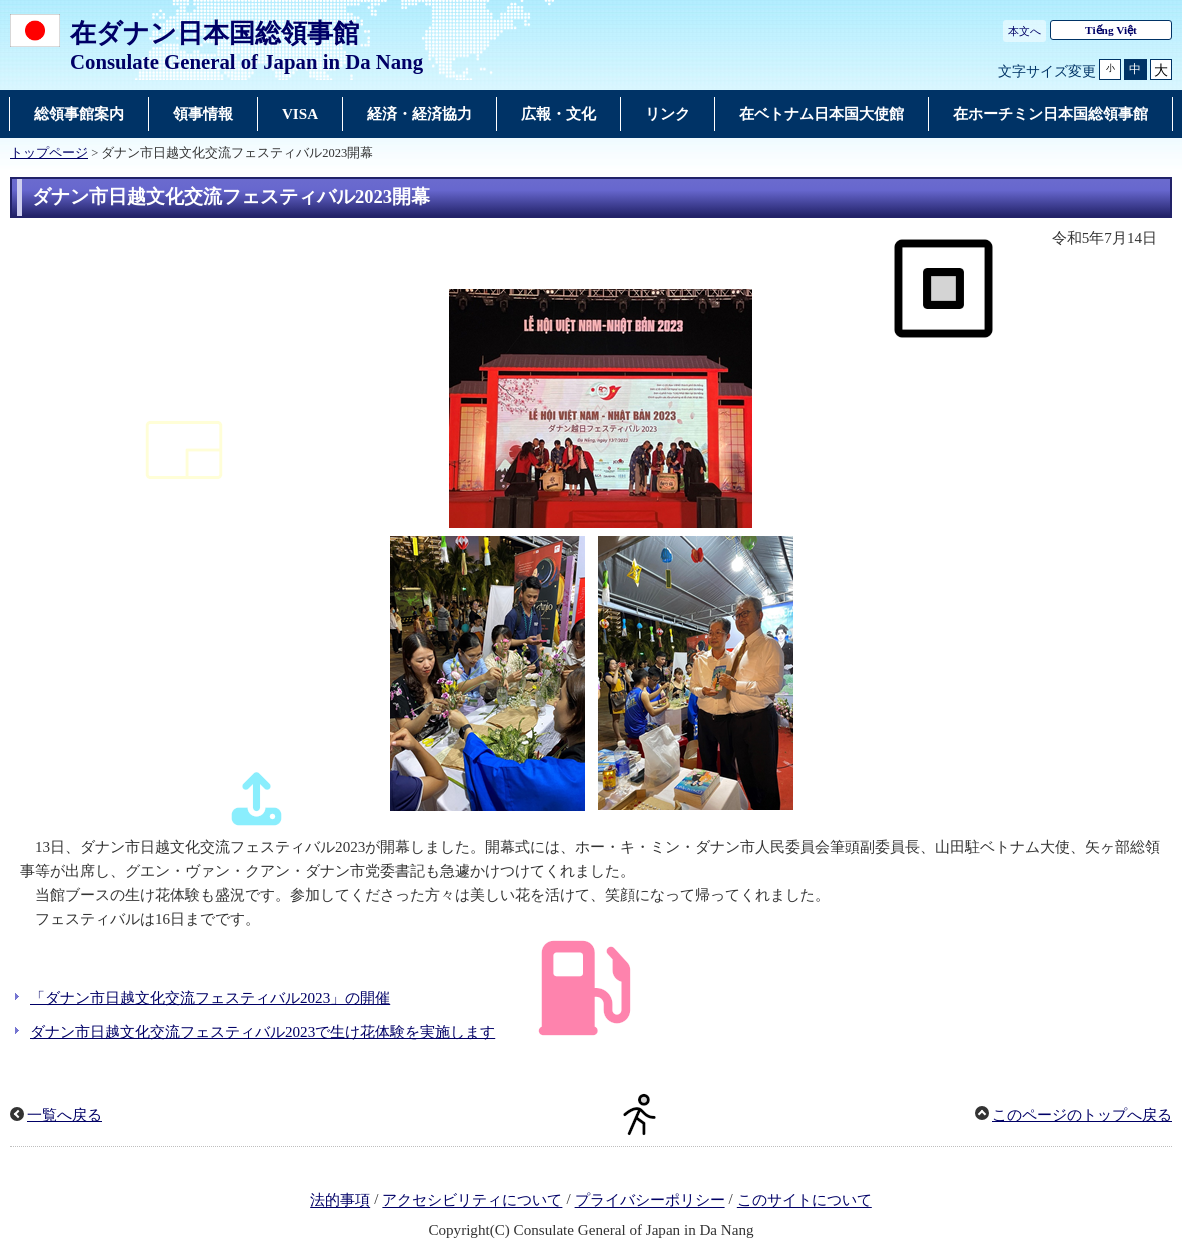 The width and height of the screenshot is (1182, 1257). I want to click on find nearby gas stations, so click(583, 988).